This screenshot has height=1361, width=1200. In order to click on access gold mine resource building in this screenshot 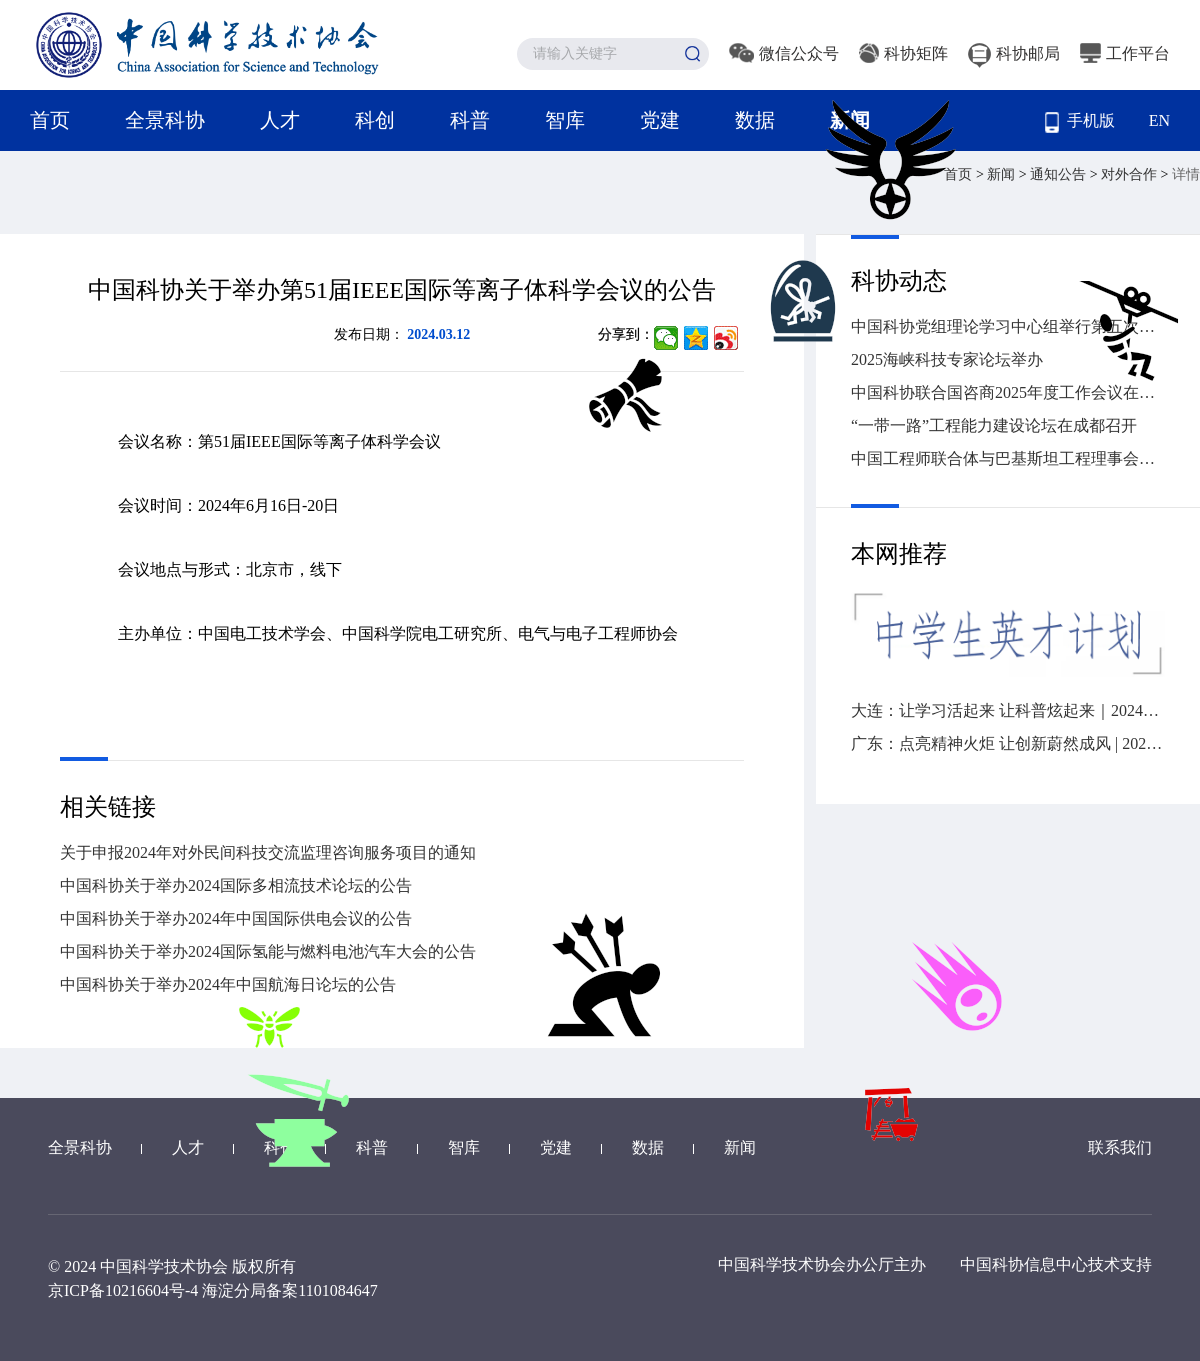, I will do `click(891, 1114)`.